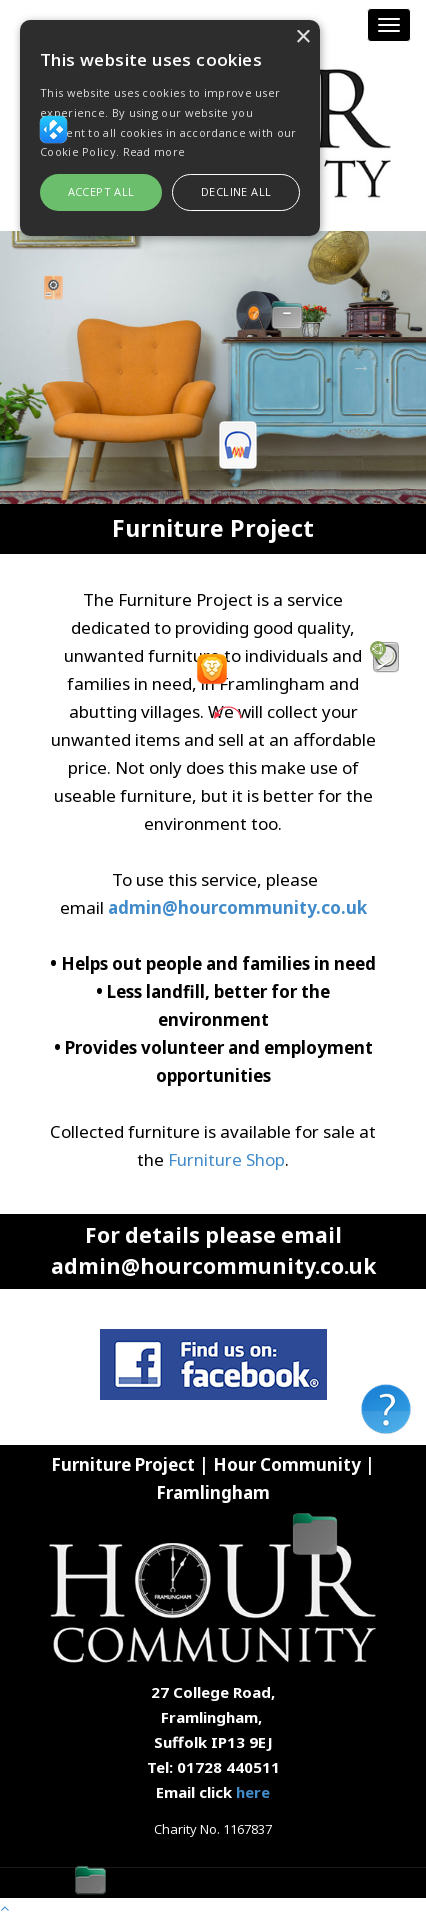 The width and height of the screenshot is (426, 1918). Describe the element at coordinates (53, 129) in the screenshot. I see `open kodi media center` at that location.